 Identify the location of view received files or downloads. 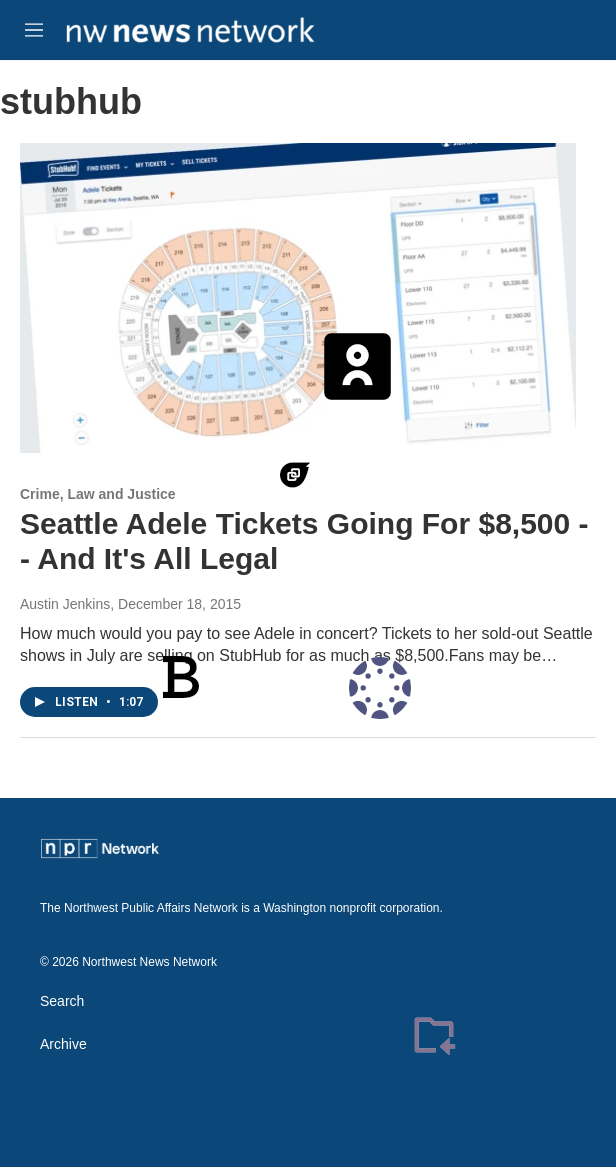
(434, 1035).